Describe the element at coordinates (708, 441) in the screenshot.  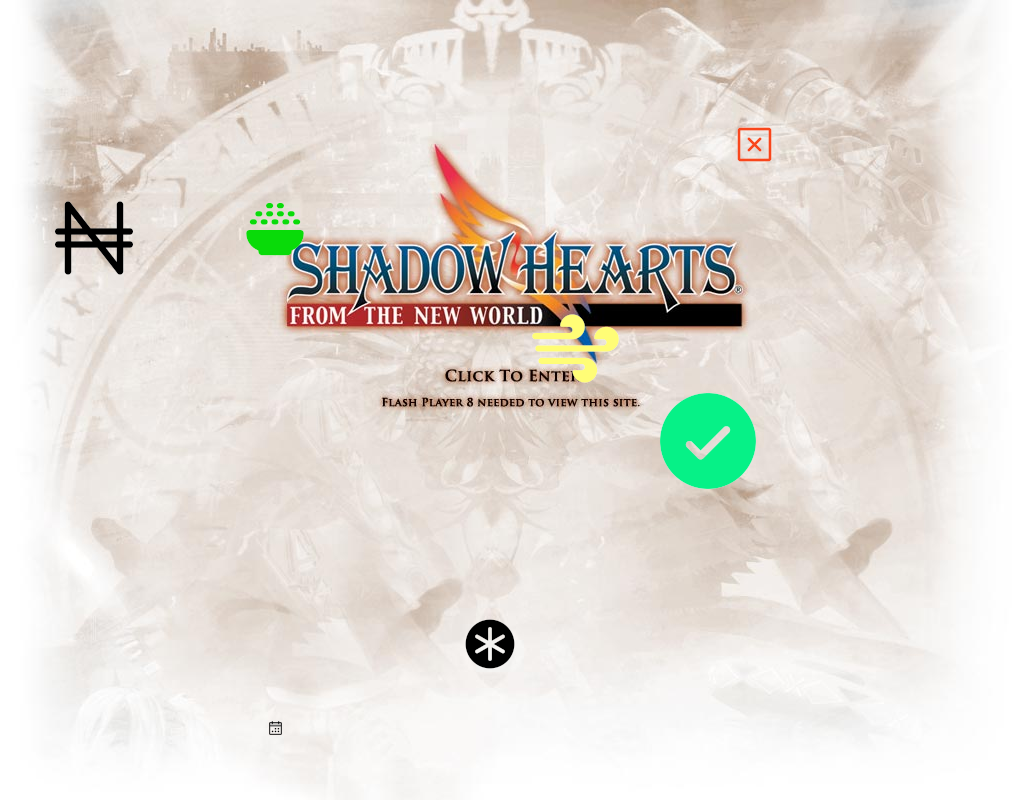
I see `indicates a completed or successful action` at that location.